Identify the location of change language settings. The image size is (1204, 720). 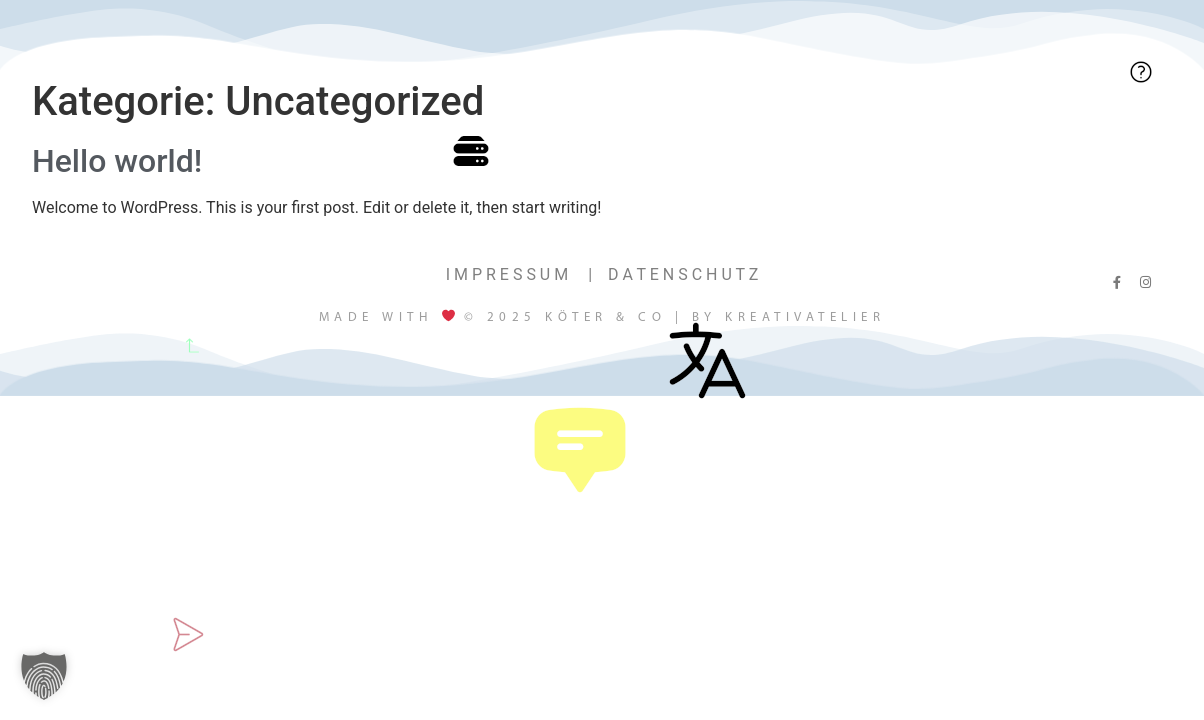
(707, 360).